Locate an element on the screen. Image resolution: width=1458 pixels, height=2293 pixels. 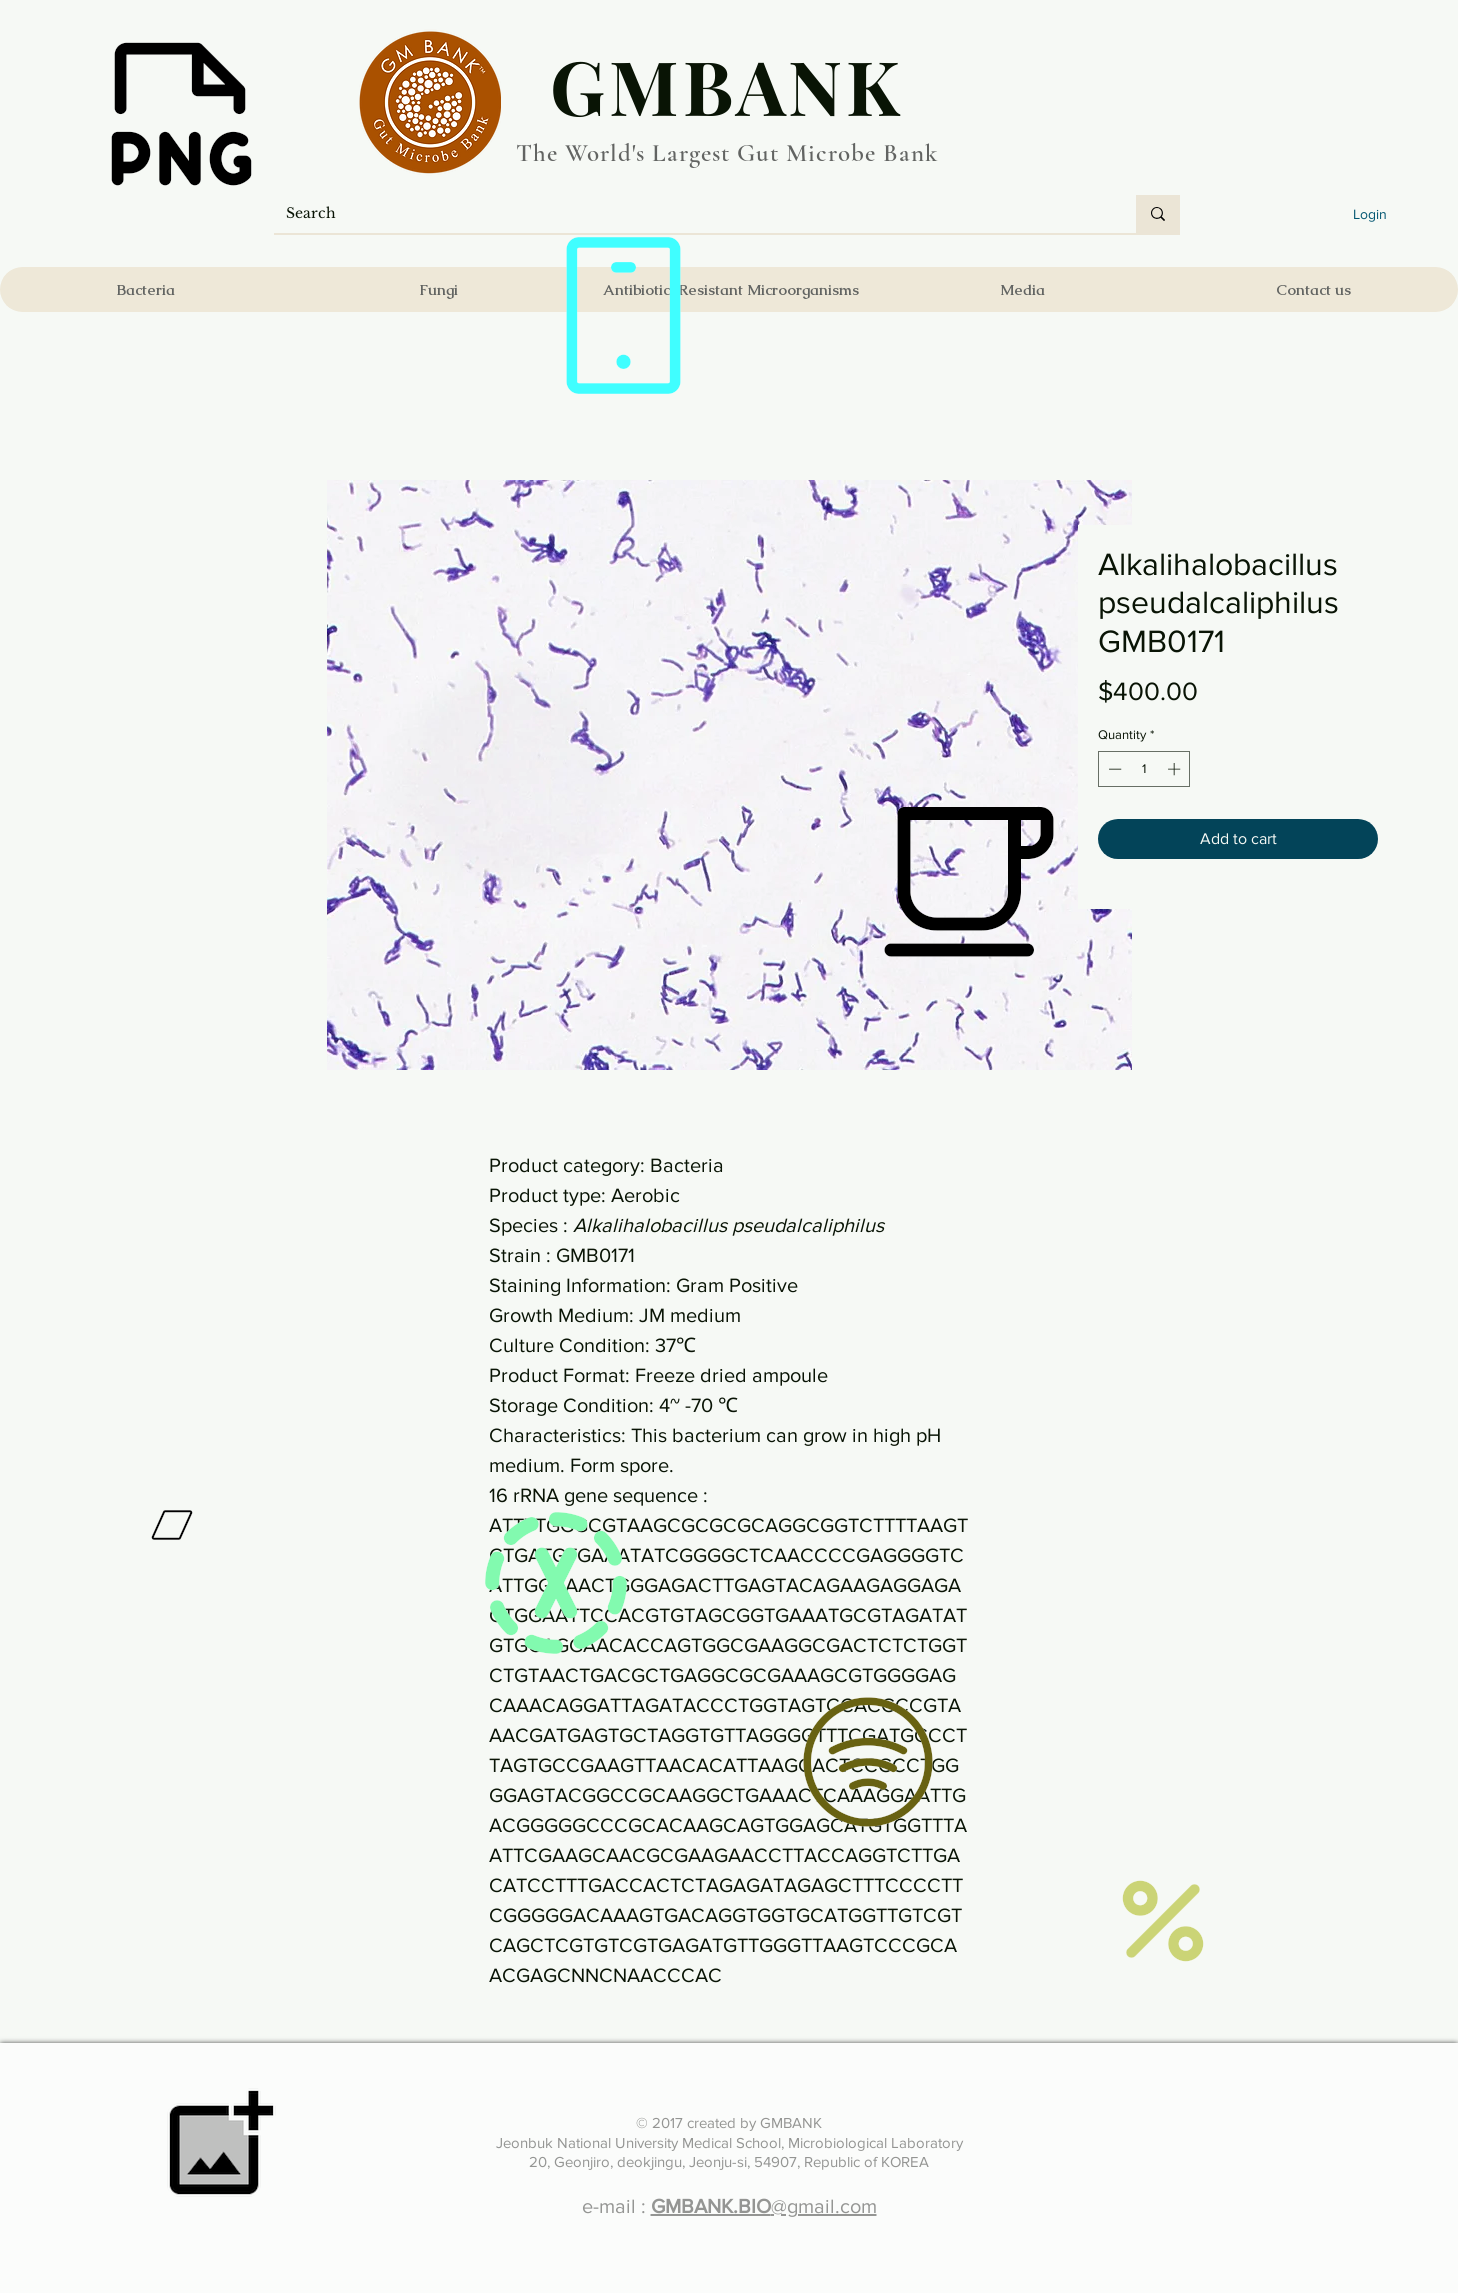
find nearby coffee shops or cafes is located at coordinates (969, 885).